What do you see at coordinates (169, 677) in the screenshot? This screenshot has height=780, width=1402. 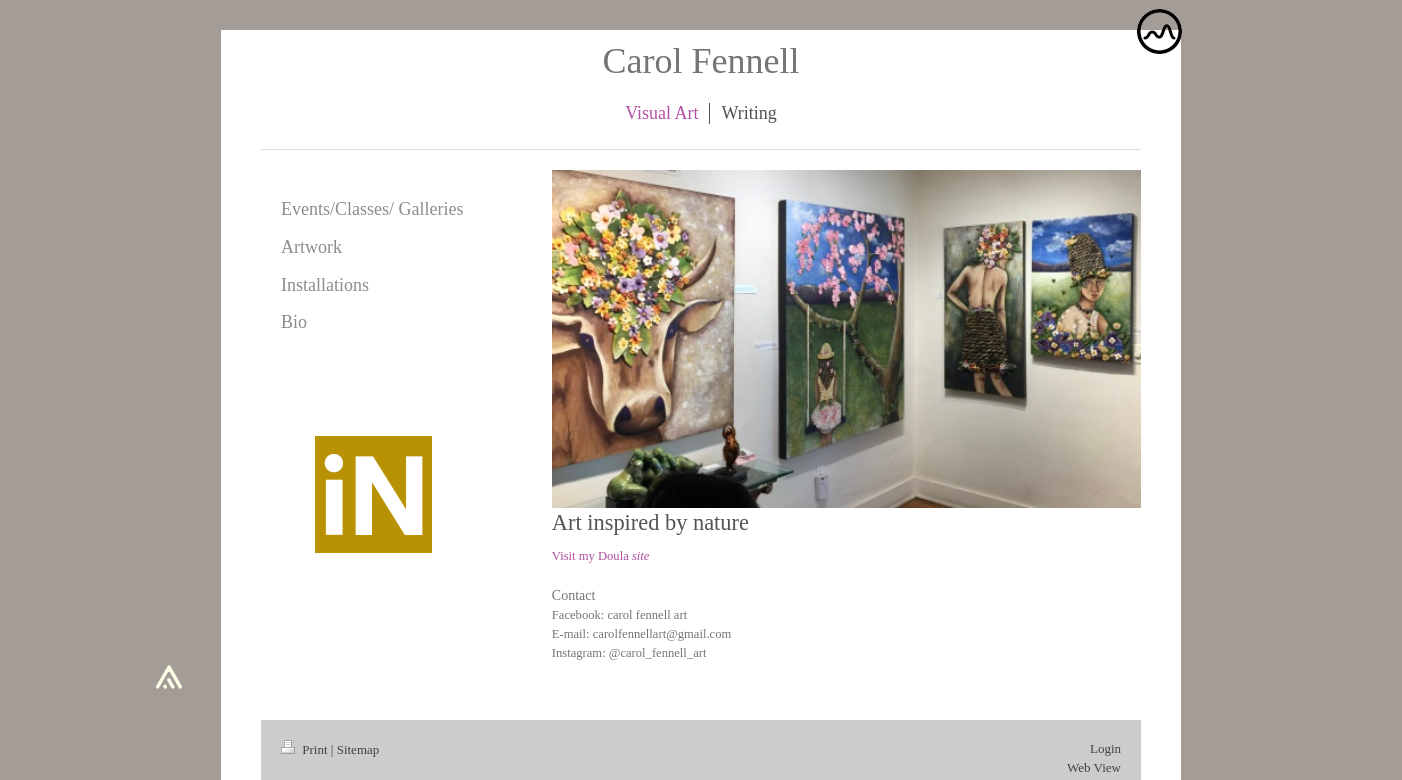 I see `open aegis authenticator app` at bounding box center [169, 677].